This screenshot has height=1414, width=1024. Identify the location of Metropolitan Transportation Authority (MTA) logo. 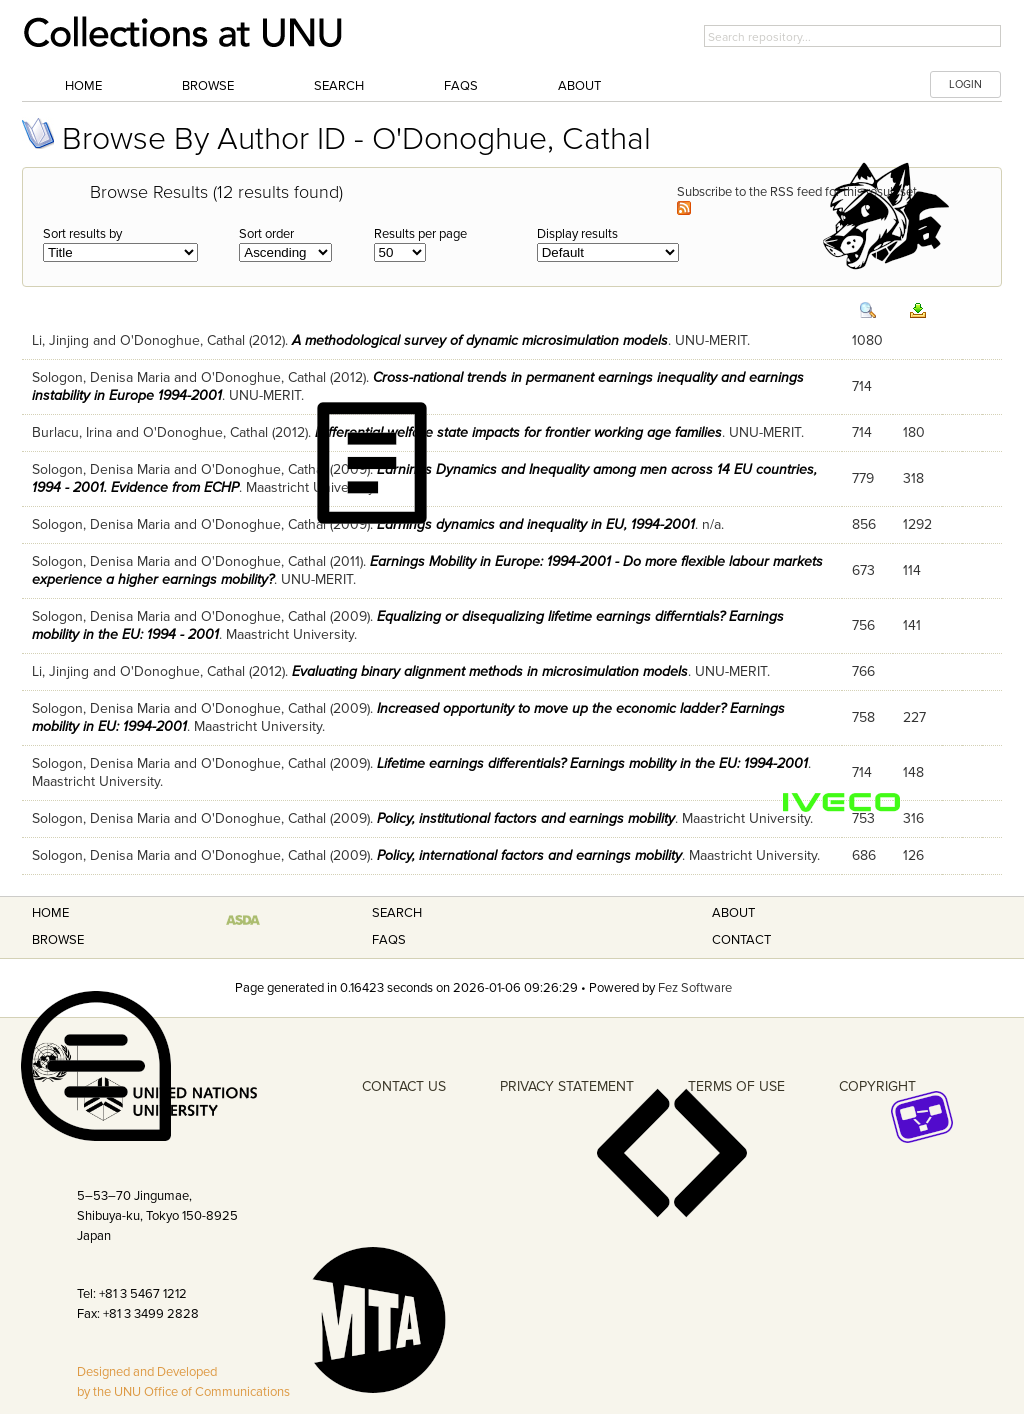
(379, 1320).